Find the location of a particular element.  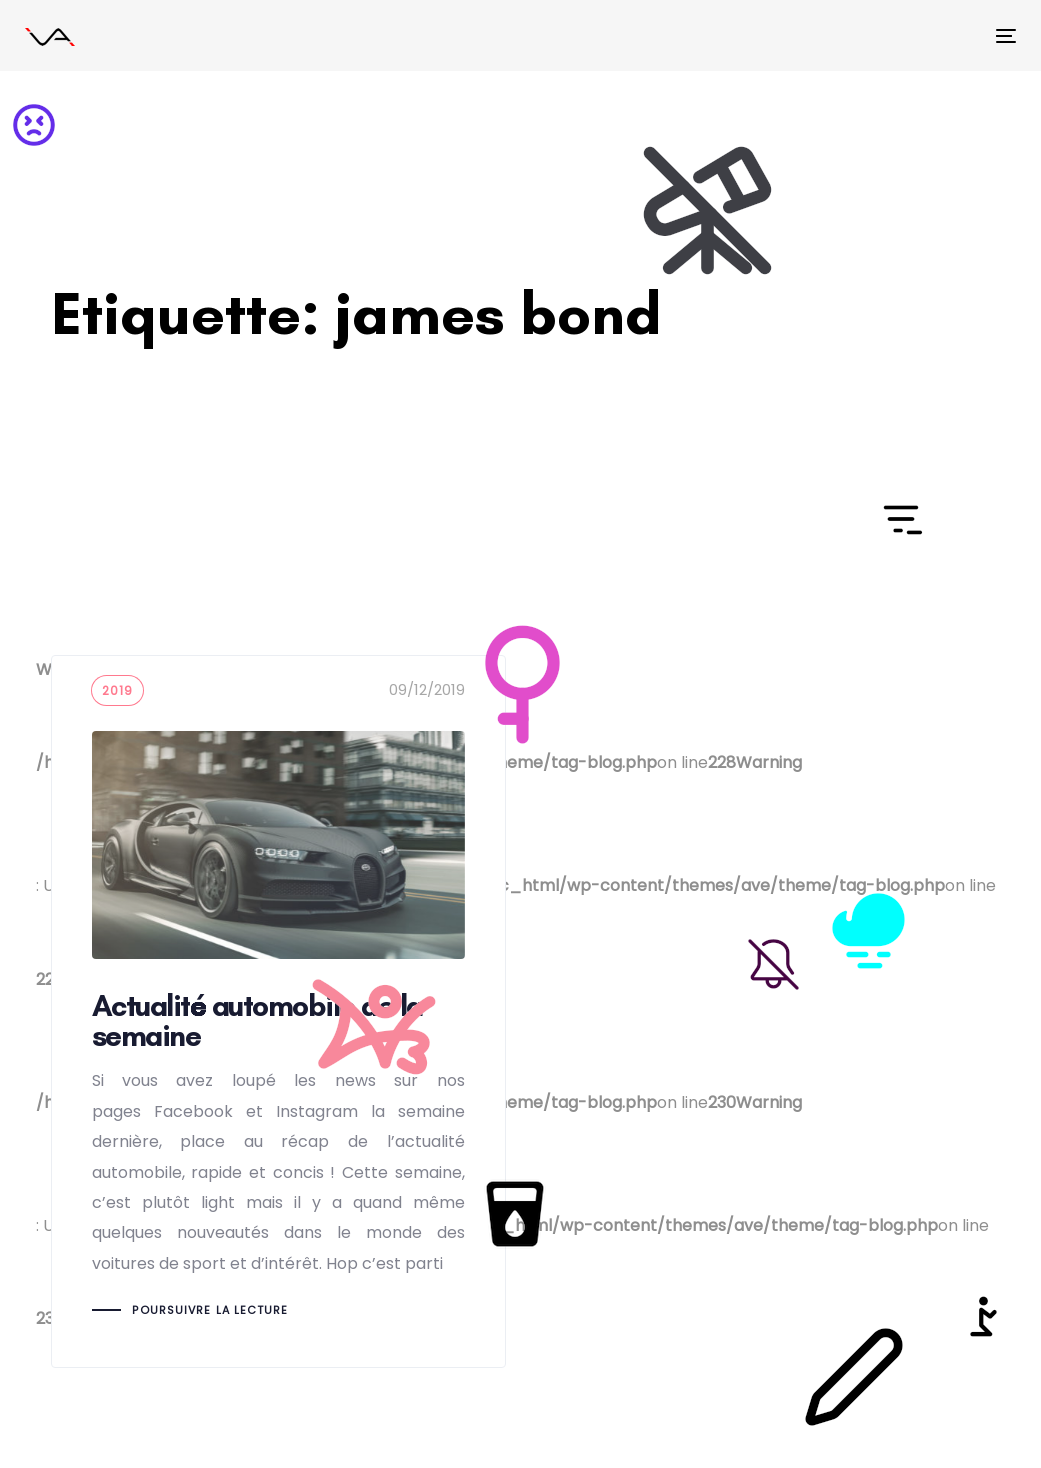

mute notifications is located at coordinates (773, 964).